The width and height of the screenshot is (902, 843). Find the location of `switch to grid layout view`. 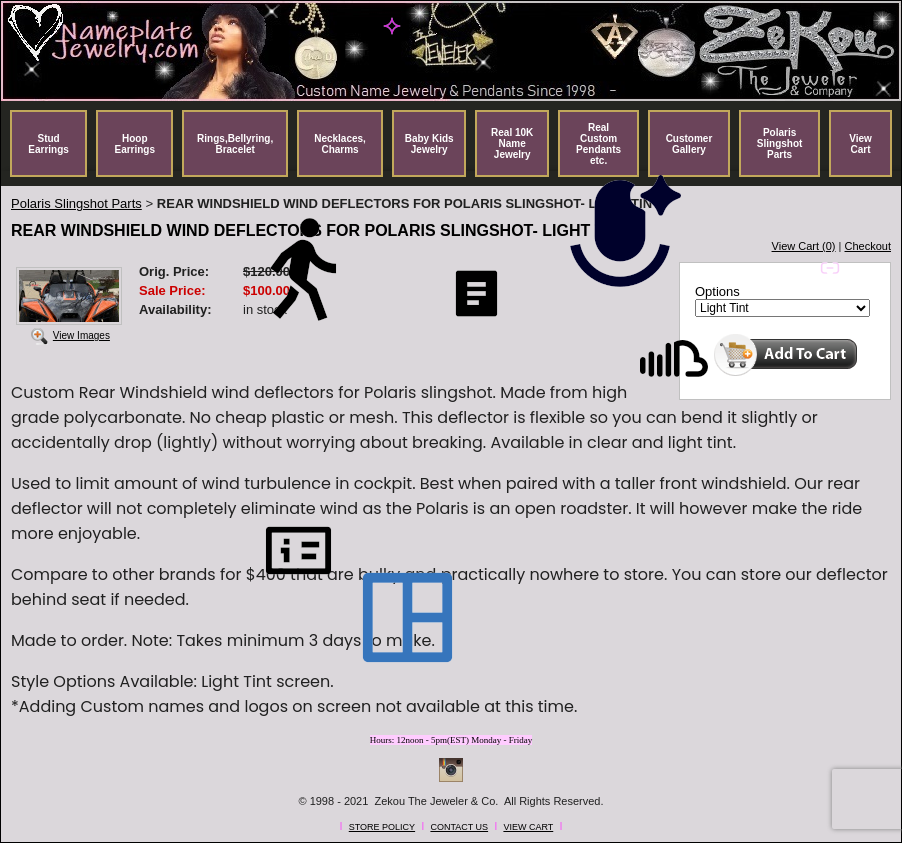

switch to grid layout view is located at coordinates (407, 617).